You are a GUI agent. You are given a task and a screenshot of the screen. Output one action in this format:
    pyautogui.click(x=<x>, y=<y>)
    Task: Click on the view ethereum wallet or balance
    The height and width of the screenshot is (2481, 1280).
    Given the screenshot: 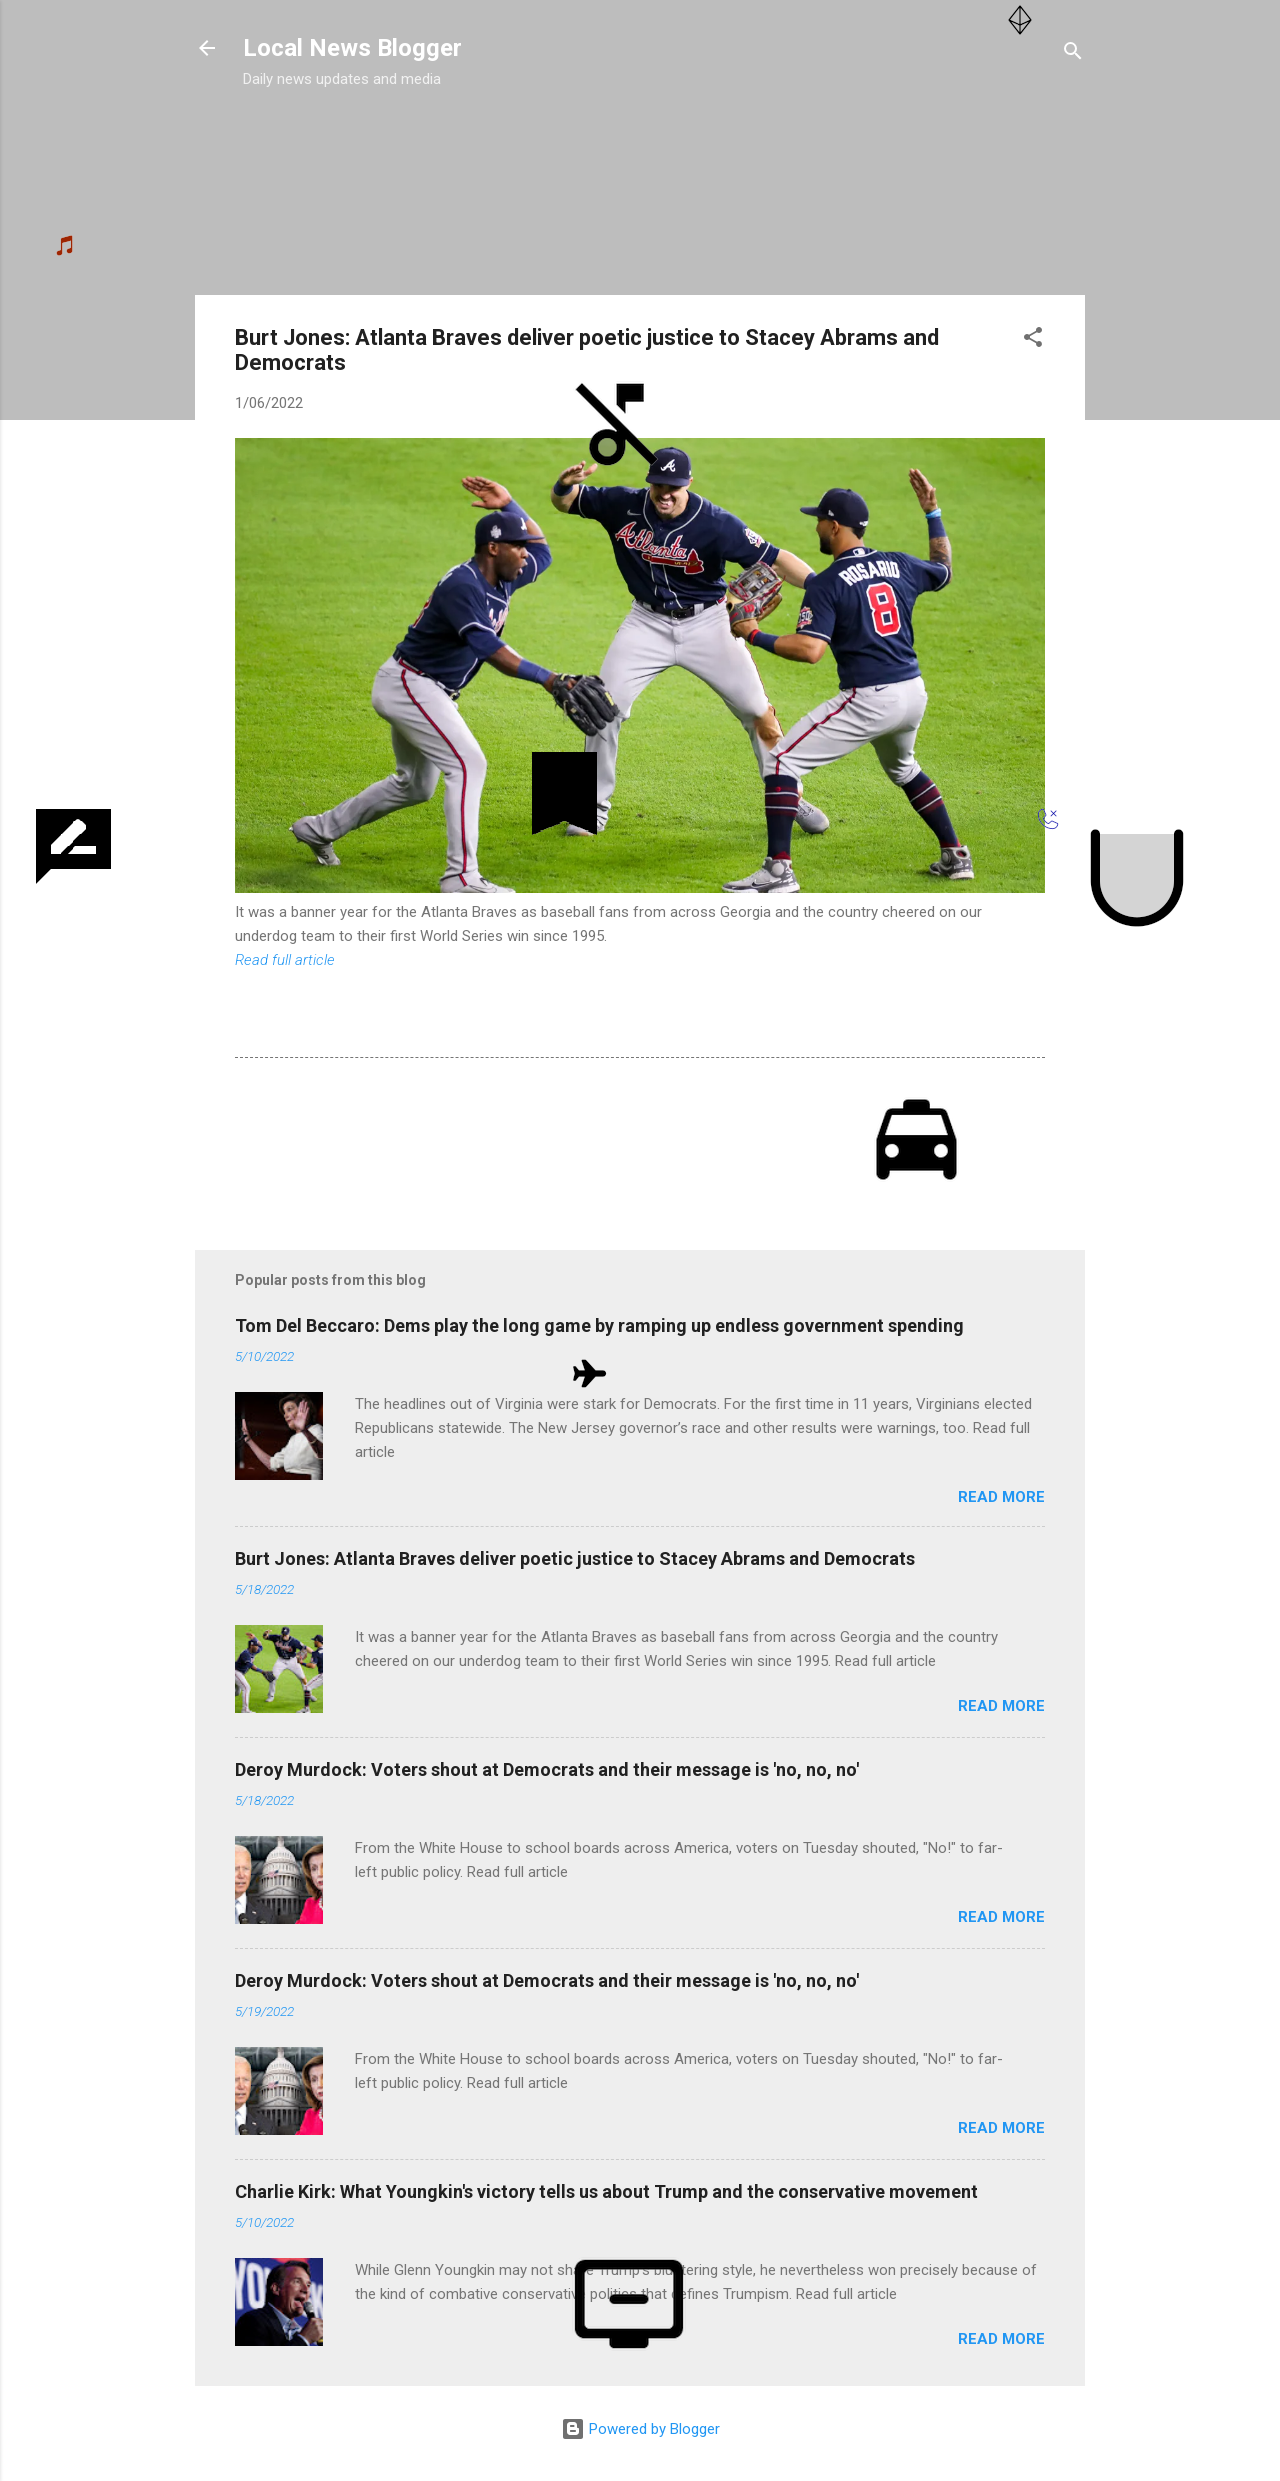 What is the action you would take?
    pyautogui.click(x=1020, y=20)
    